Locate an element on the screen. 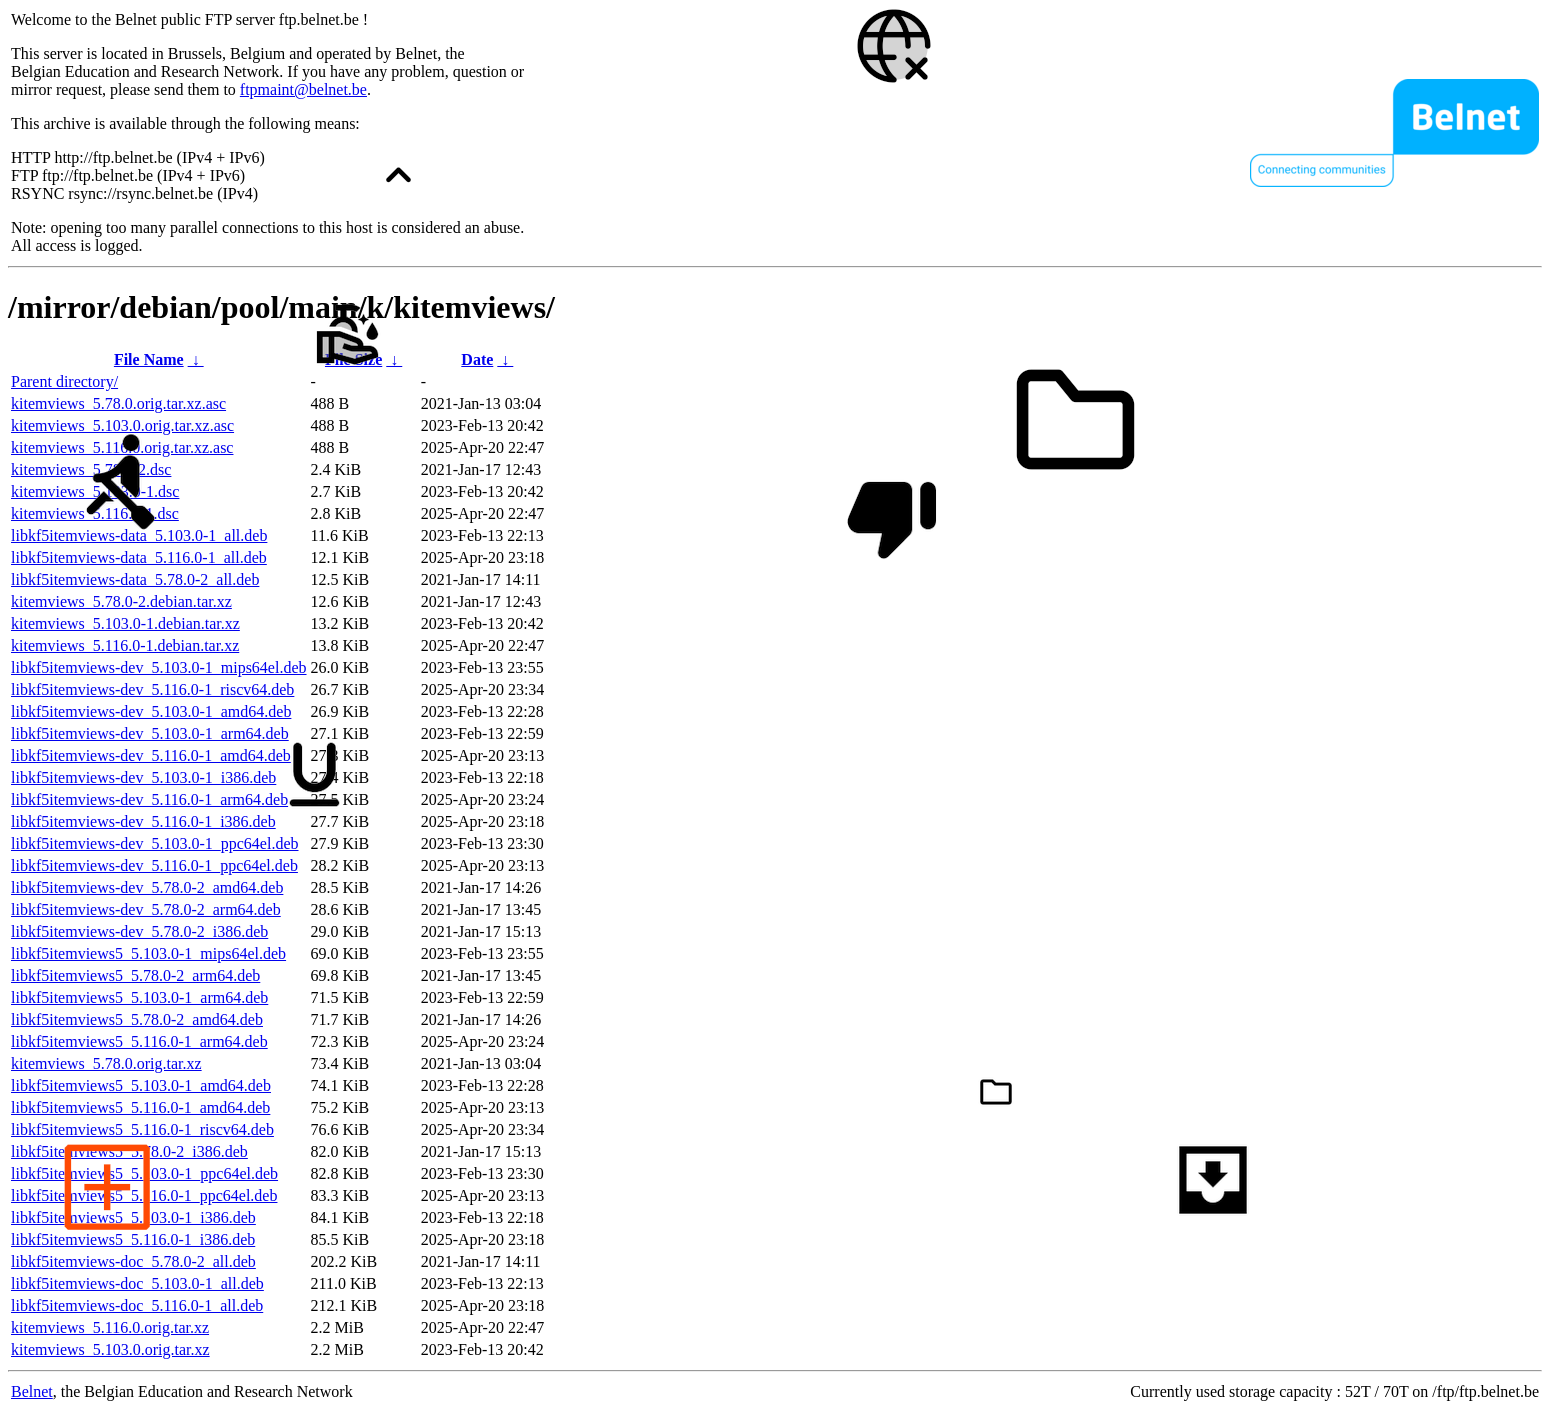 Image resolution: width=1550 pixels, height=1412 pixels. add a new file or item is located at coordinates (110, 1190).